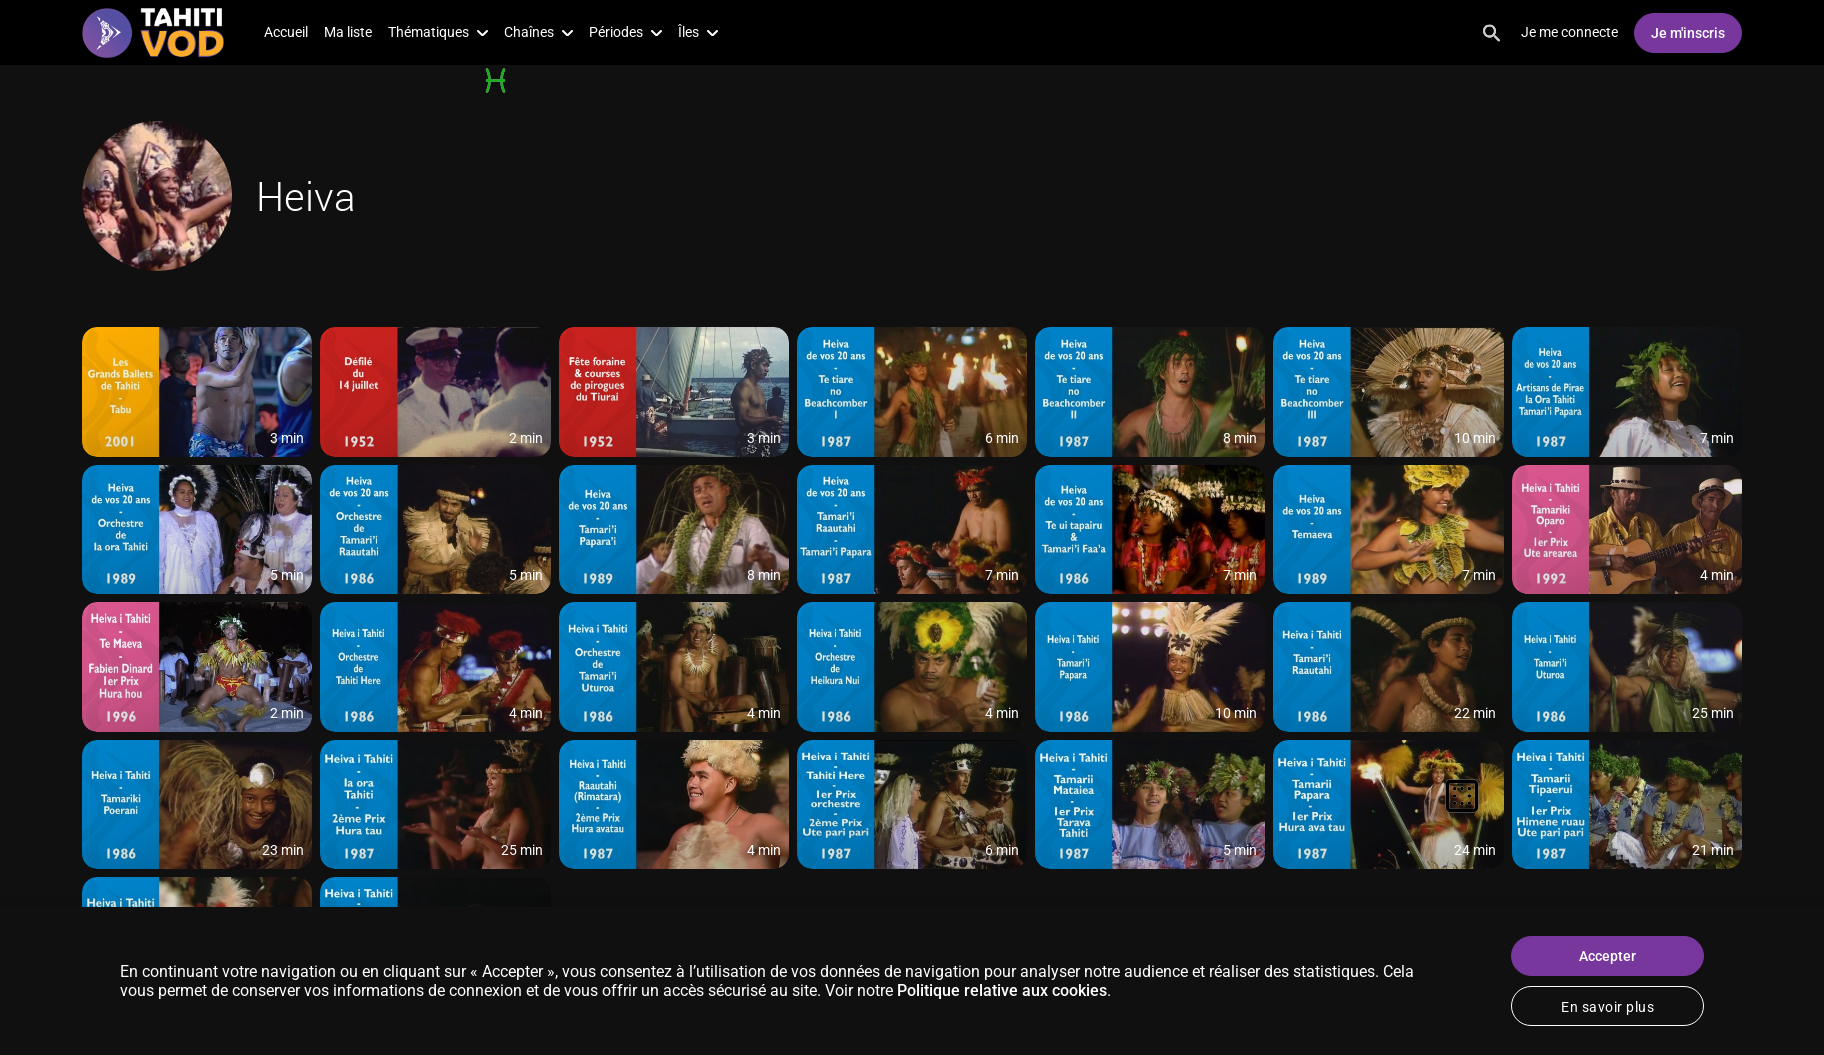 Image resolution: width=1824 pixels, height=1055 pixels. I want to click on pisces zodiac sign symbol, so click(495, 80).